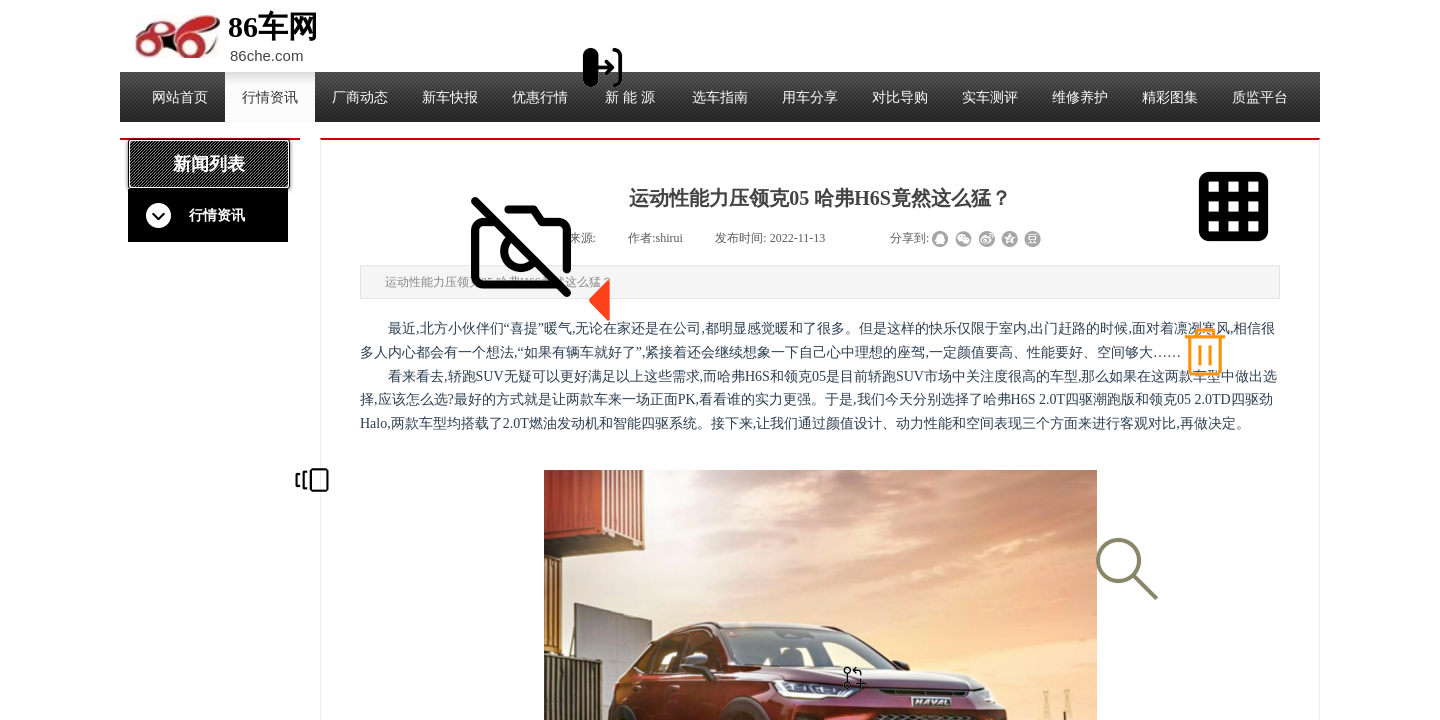  What do you see at coordinates (1127, 569) in the screenshot?
I see `search for files, settings, or content` at bounding box center [1127, 569].